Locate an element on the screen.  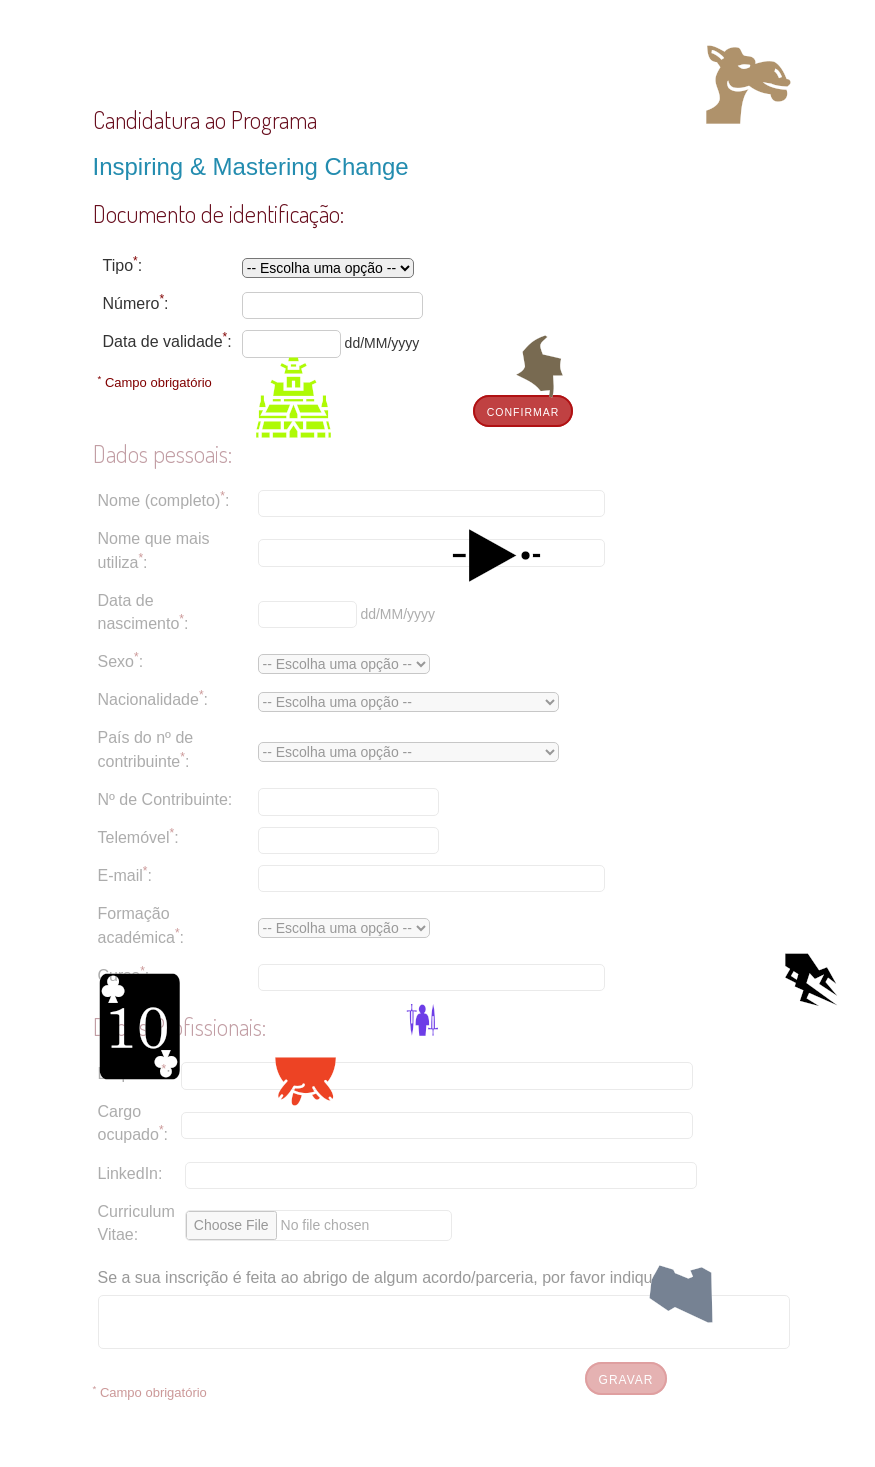
select the master-of-arms character class is located at coordinates (422, 1020).